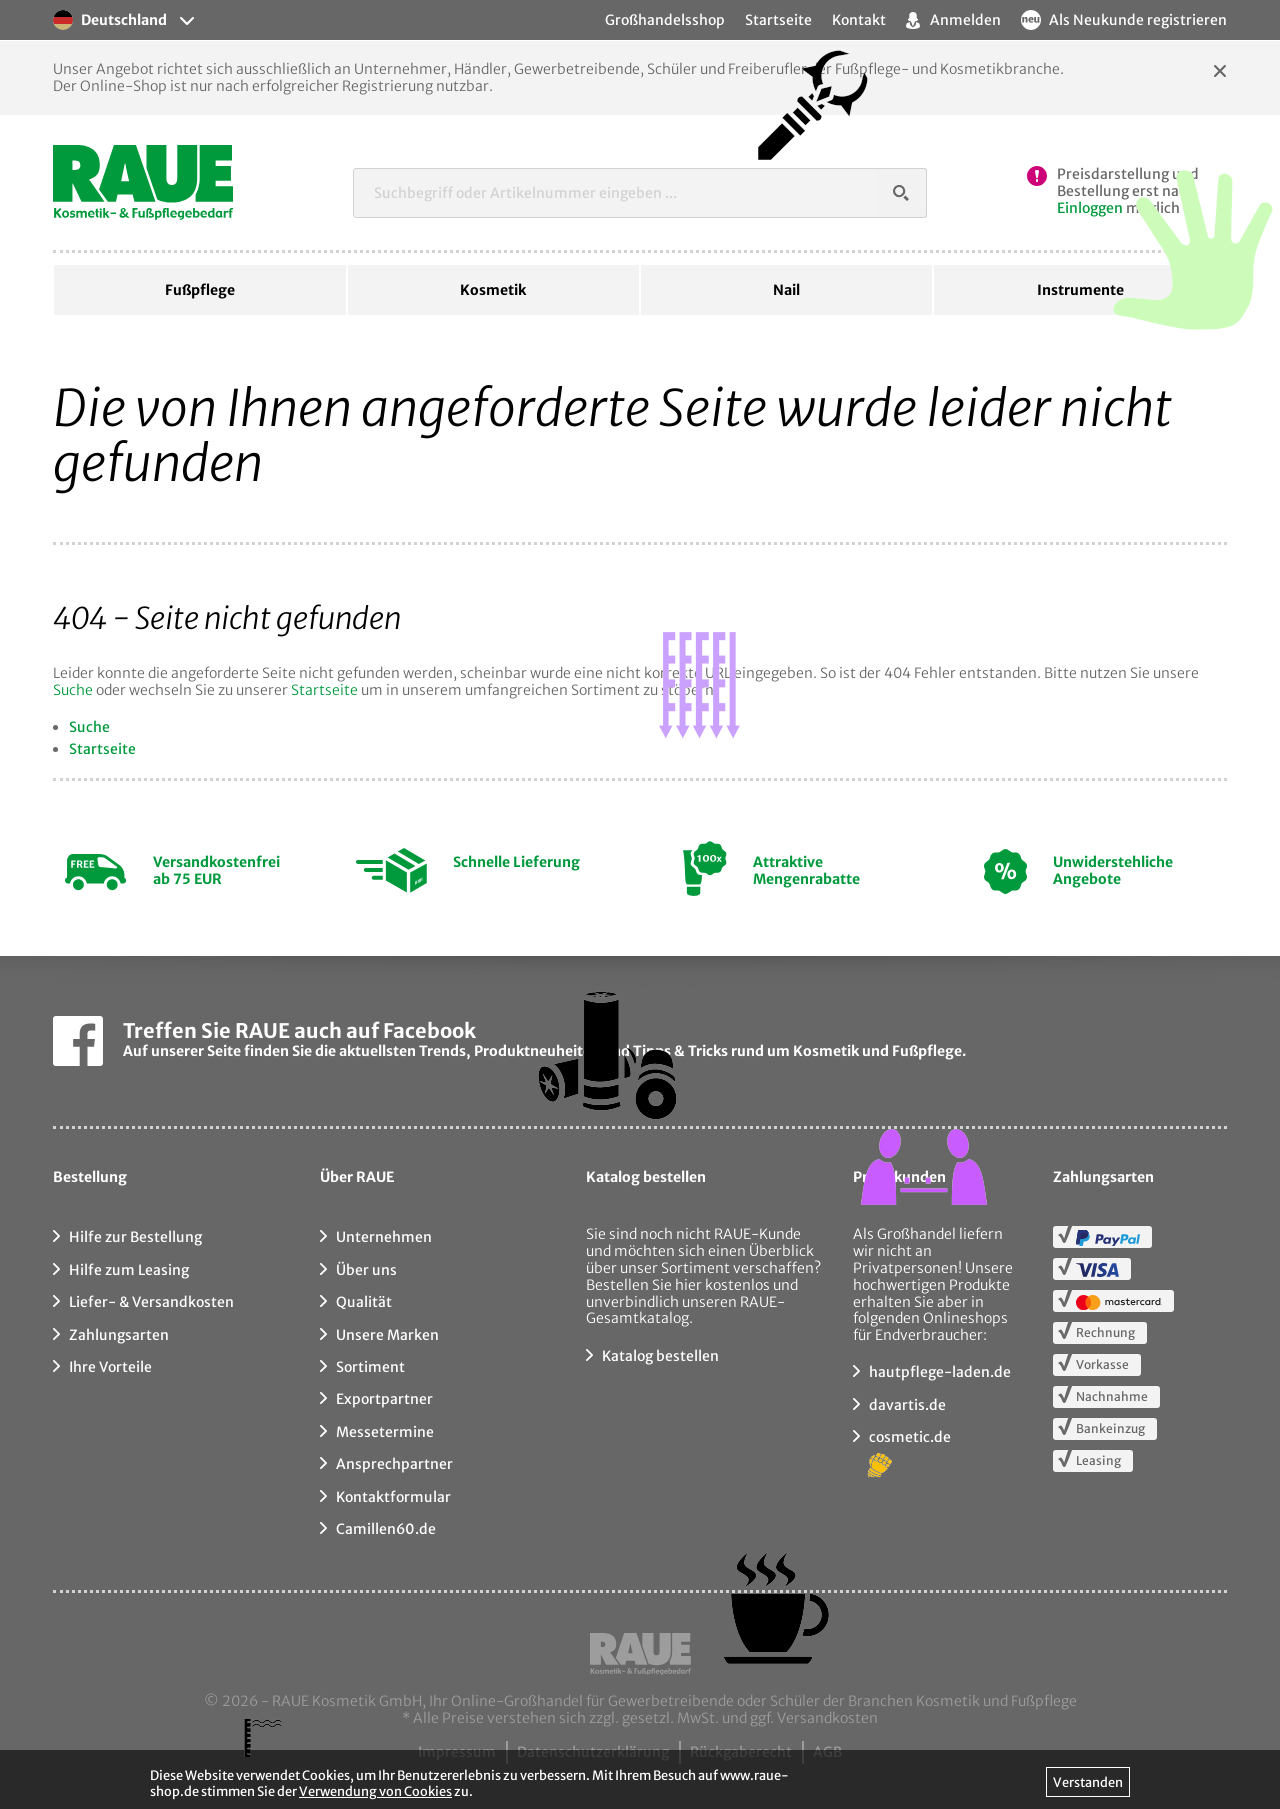 This screenshot has width=1280, height=1809. What do you see at coordinates (813, 105) in the screenshot?
I see `cast a lunar or night-themed spell` at bounding box center [813, 105].